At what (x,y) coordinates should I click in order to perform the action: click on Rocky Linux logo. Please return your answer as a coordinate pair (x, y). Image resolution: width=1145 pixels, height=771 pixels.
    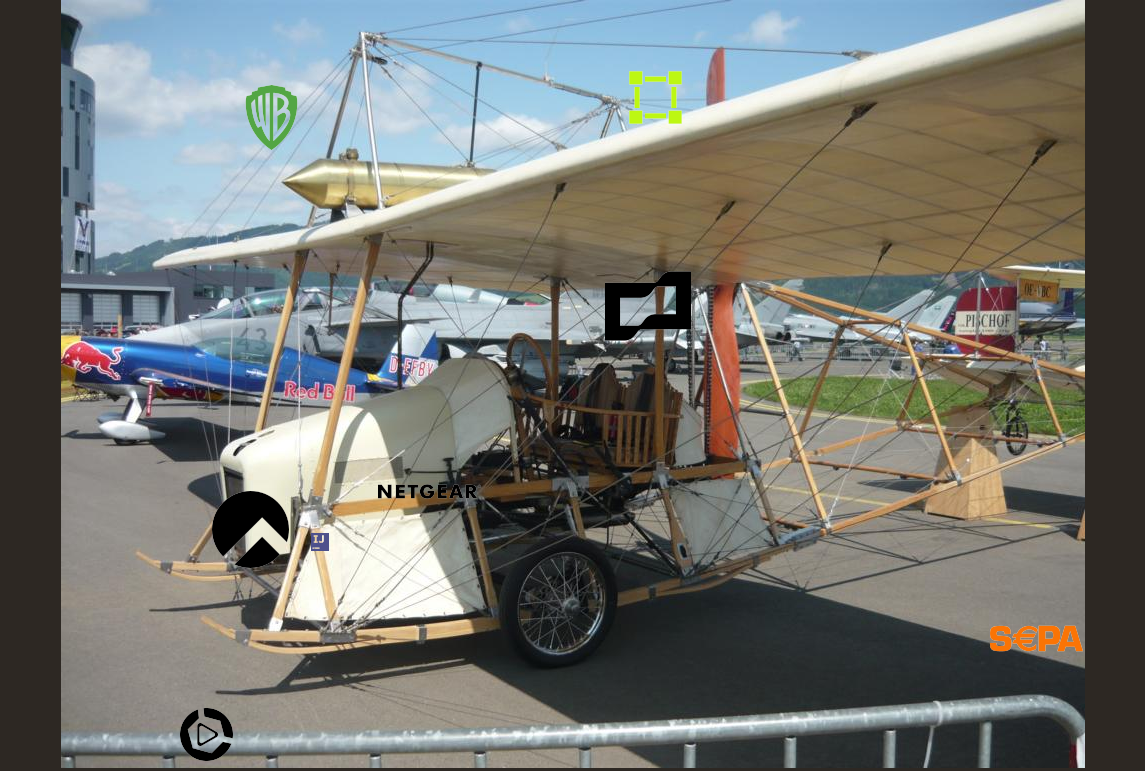
    Looking at the image, I should click on (250, 529).